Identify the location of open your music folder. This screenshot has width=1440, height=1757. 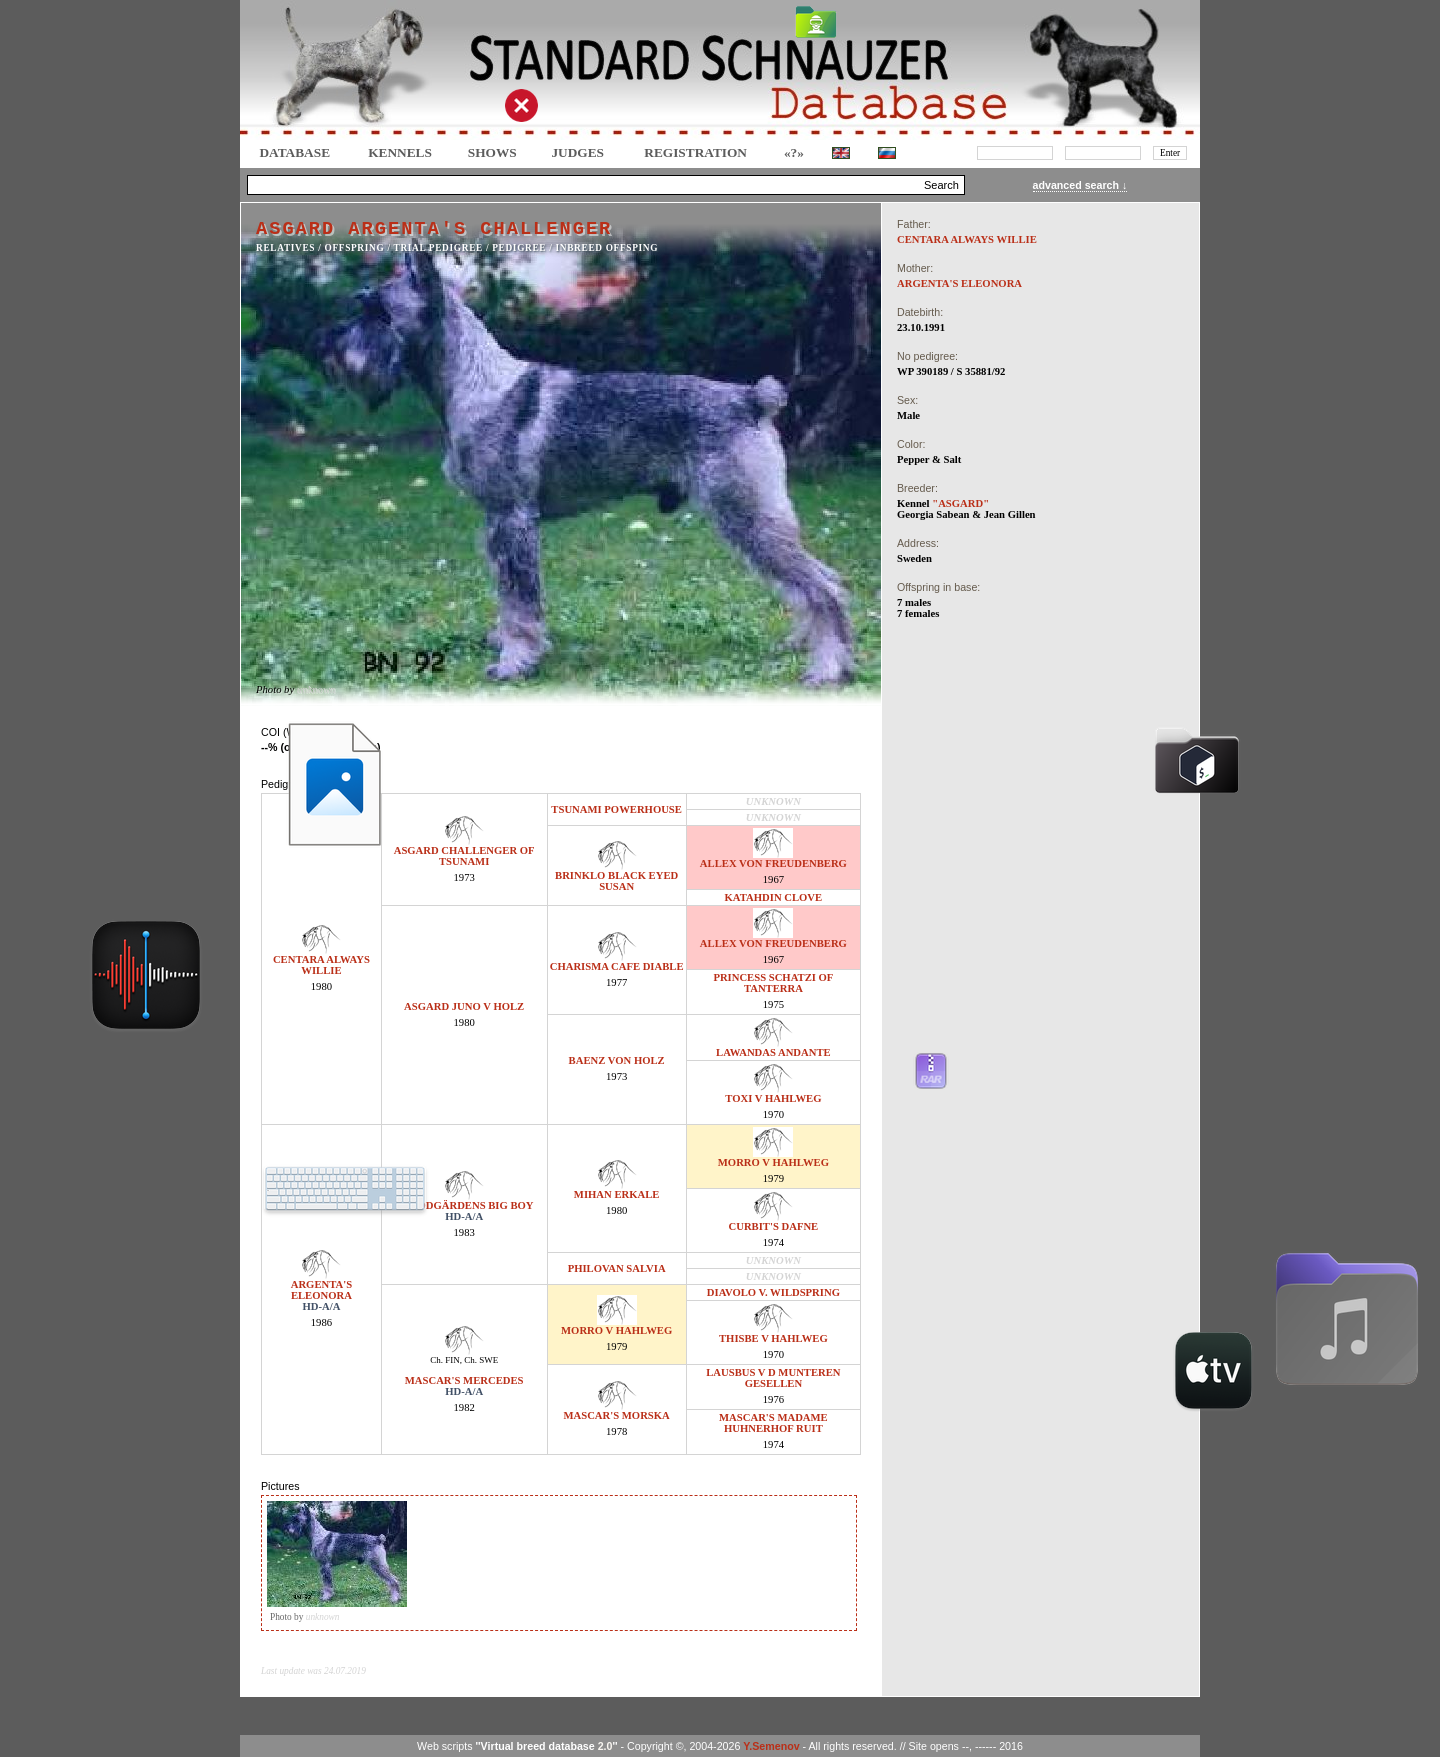
(1347, 1319).